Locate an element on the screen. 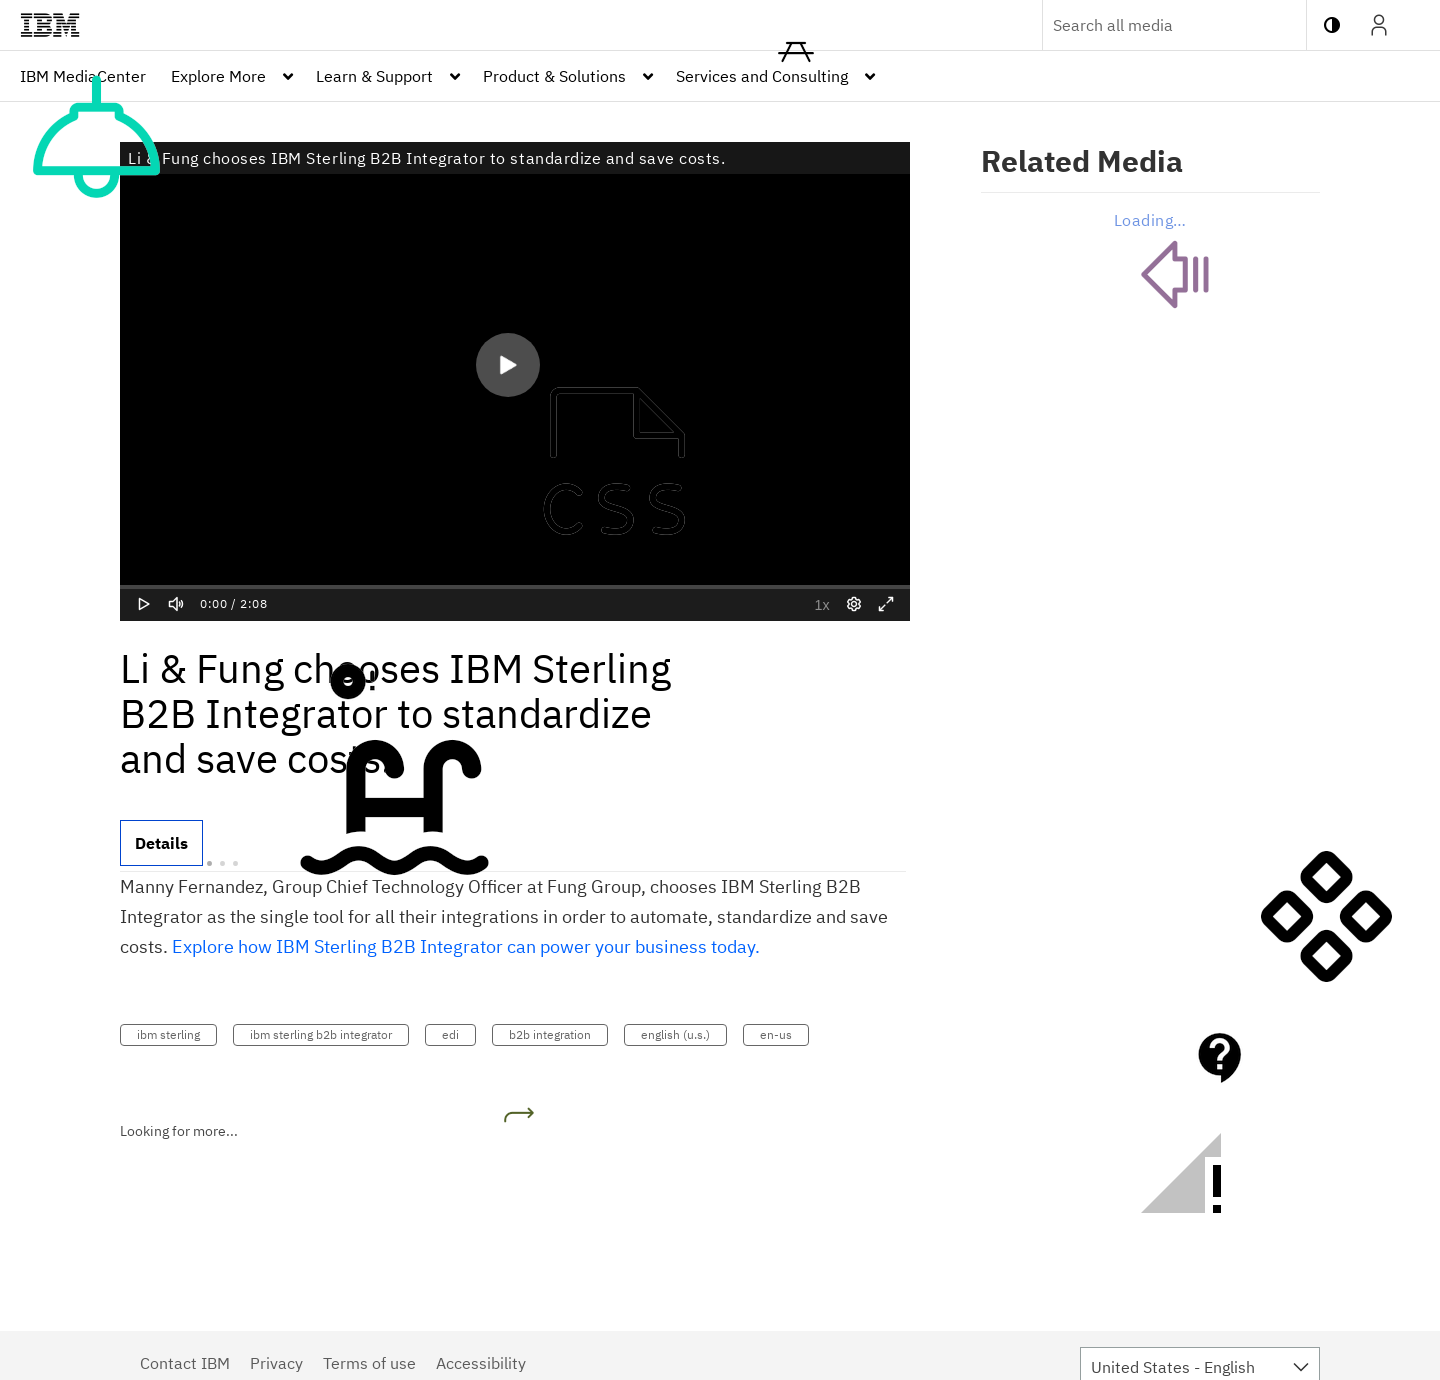 This screenshot has height=1380, width=1440. contact customer support is located at coordinates (1221, 1058).